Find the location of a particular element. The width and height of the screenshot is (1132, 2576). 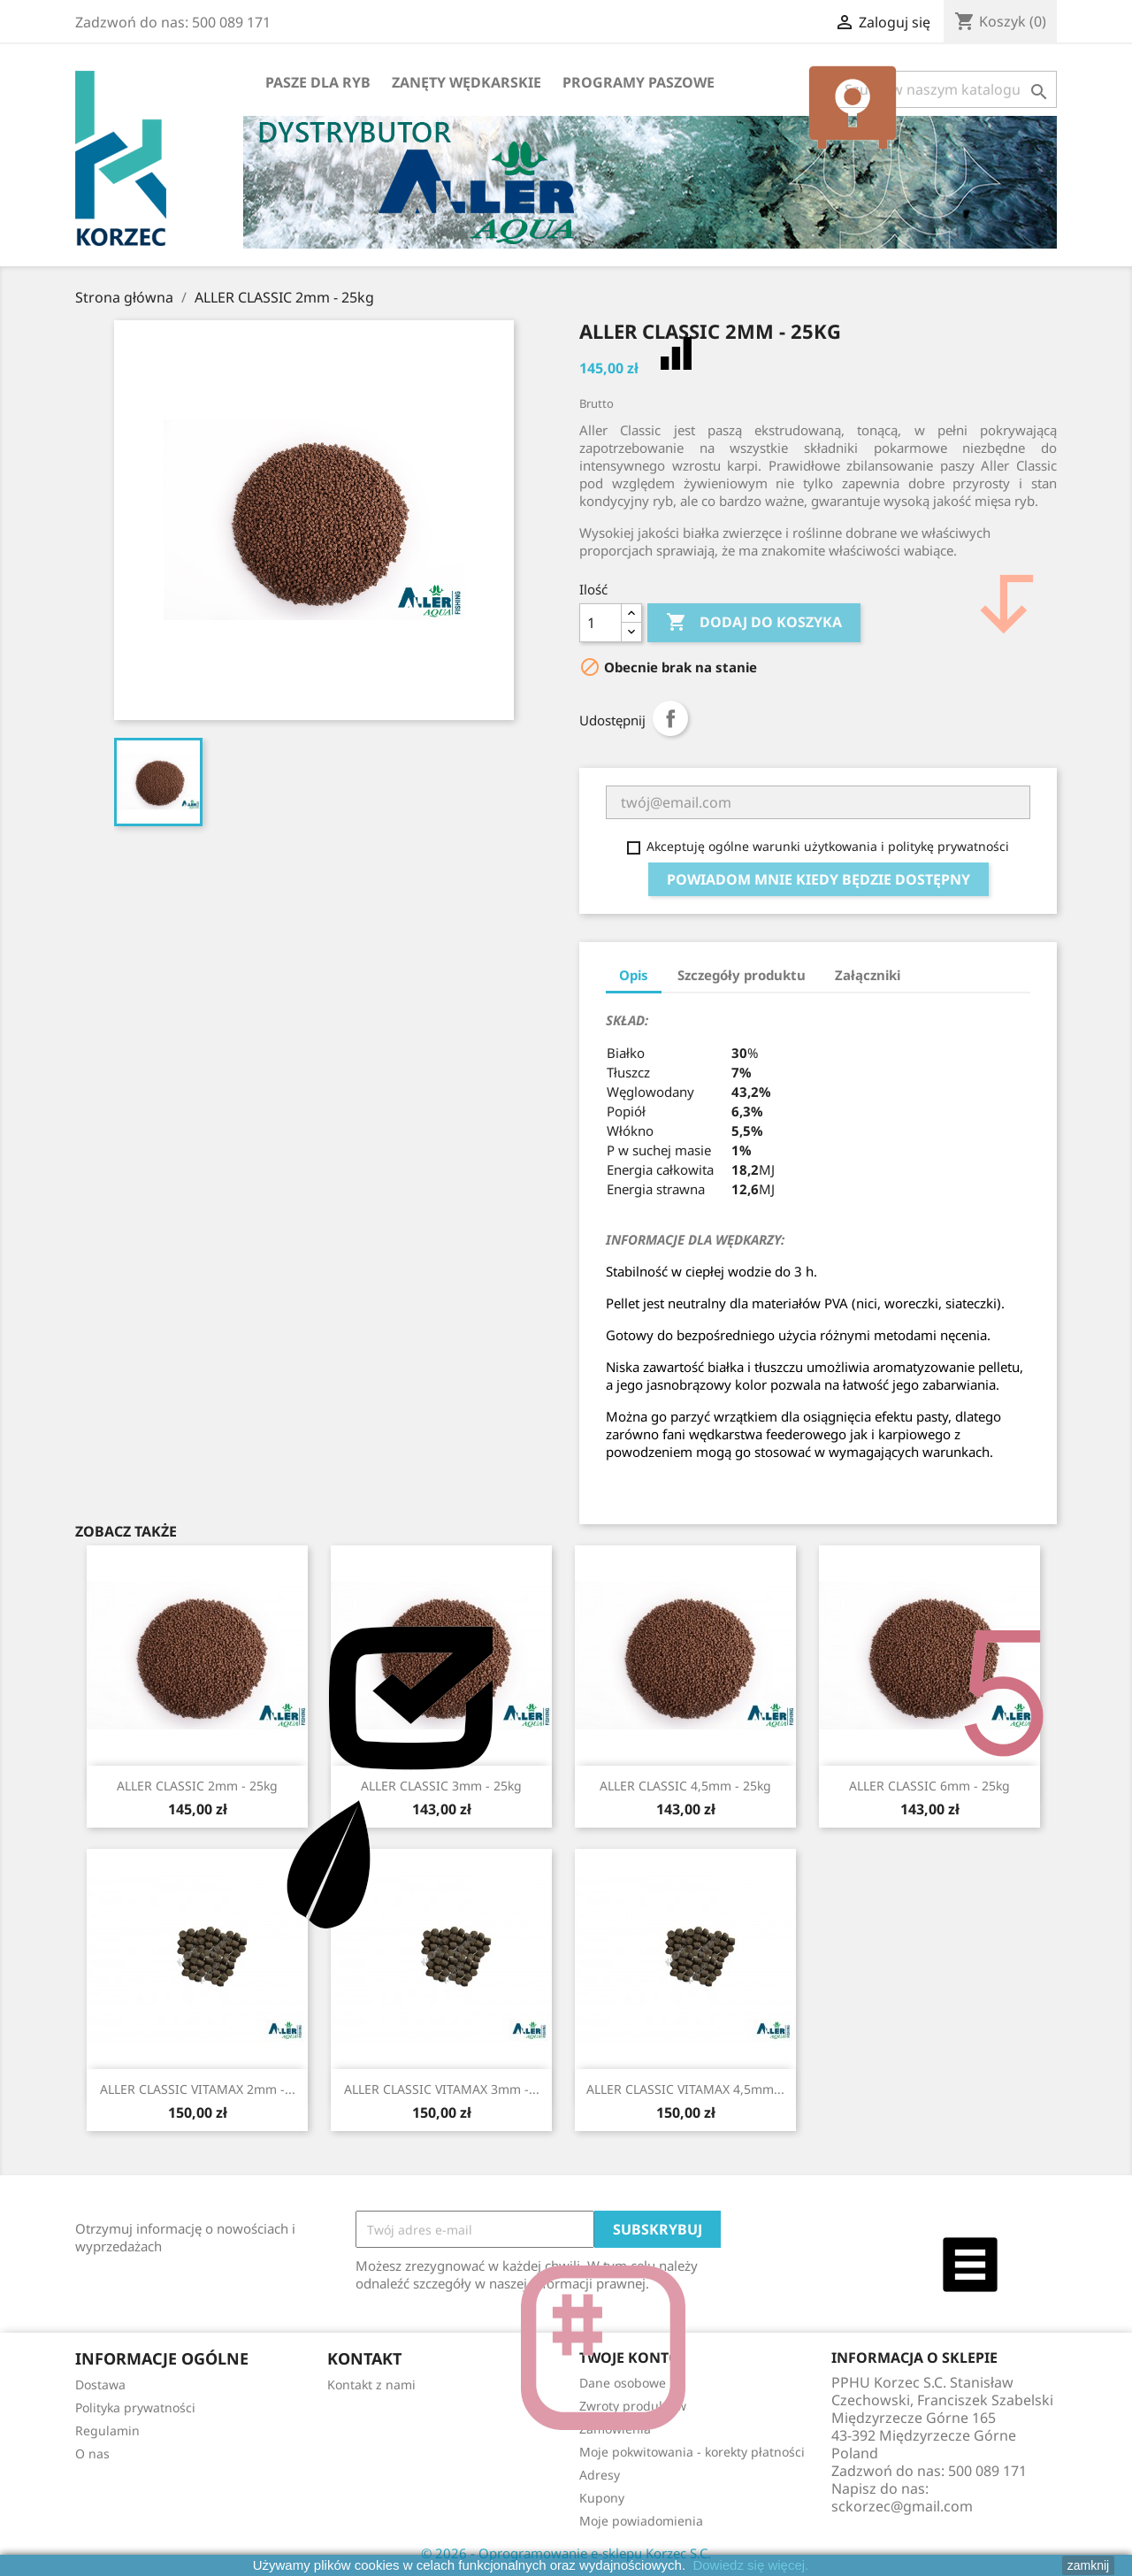

helpdesk logo - customer support platform is located at coordinates (410, 1698).